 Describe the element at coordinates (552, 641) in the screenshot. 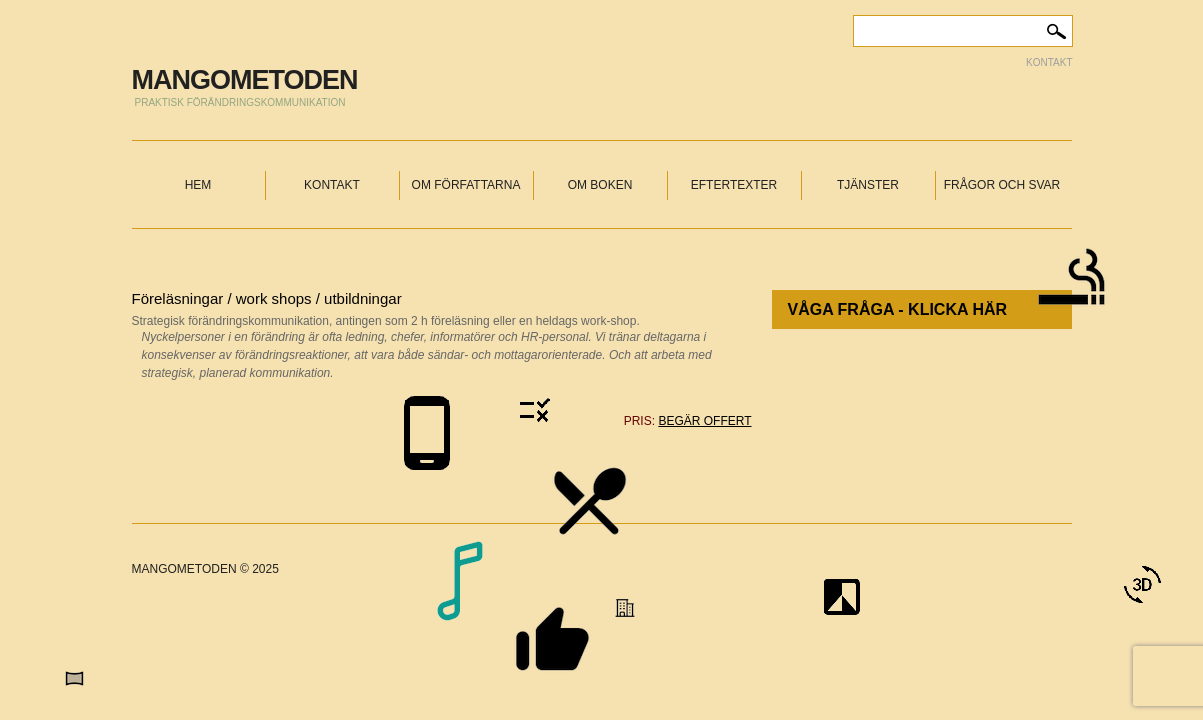

I see `like or upvote content` at that location.